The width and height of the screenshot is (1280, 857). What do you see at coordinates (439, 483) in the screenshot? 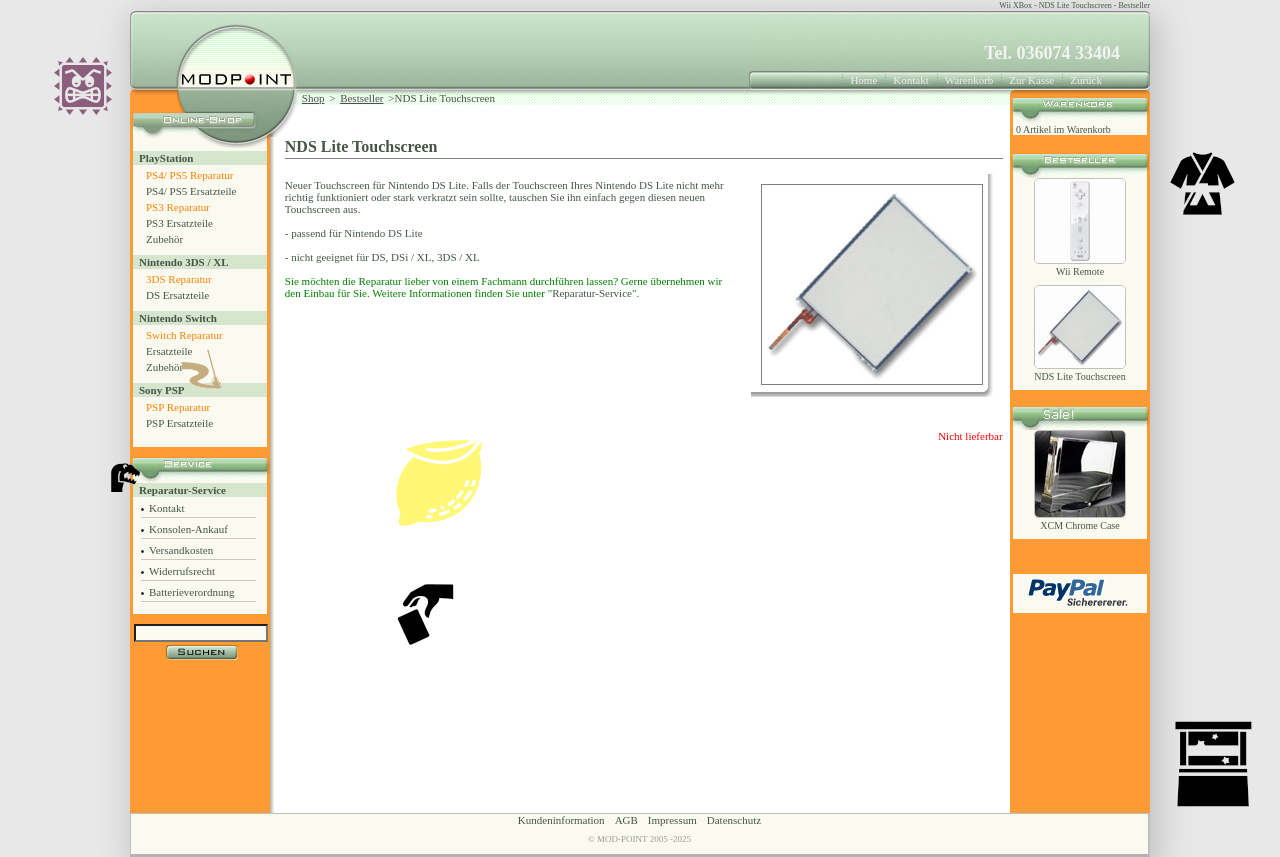
I see `indicates a citrus or lemon-flavored item` at bounding box center [439, 483].